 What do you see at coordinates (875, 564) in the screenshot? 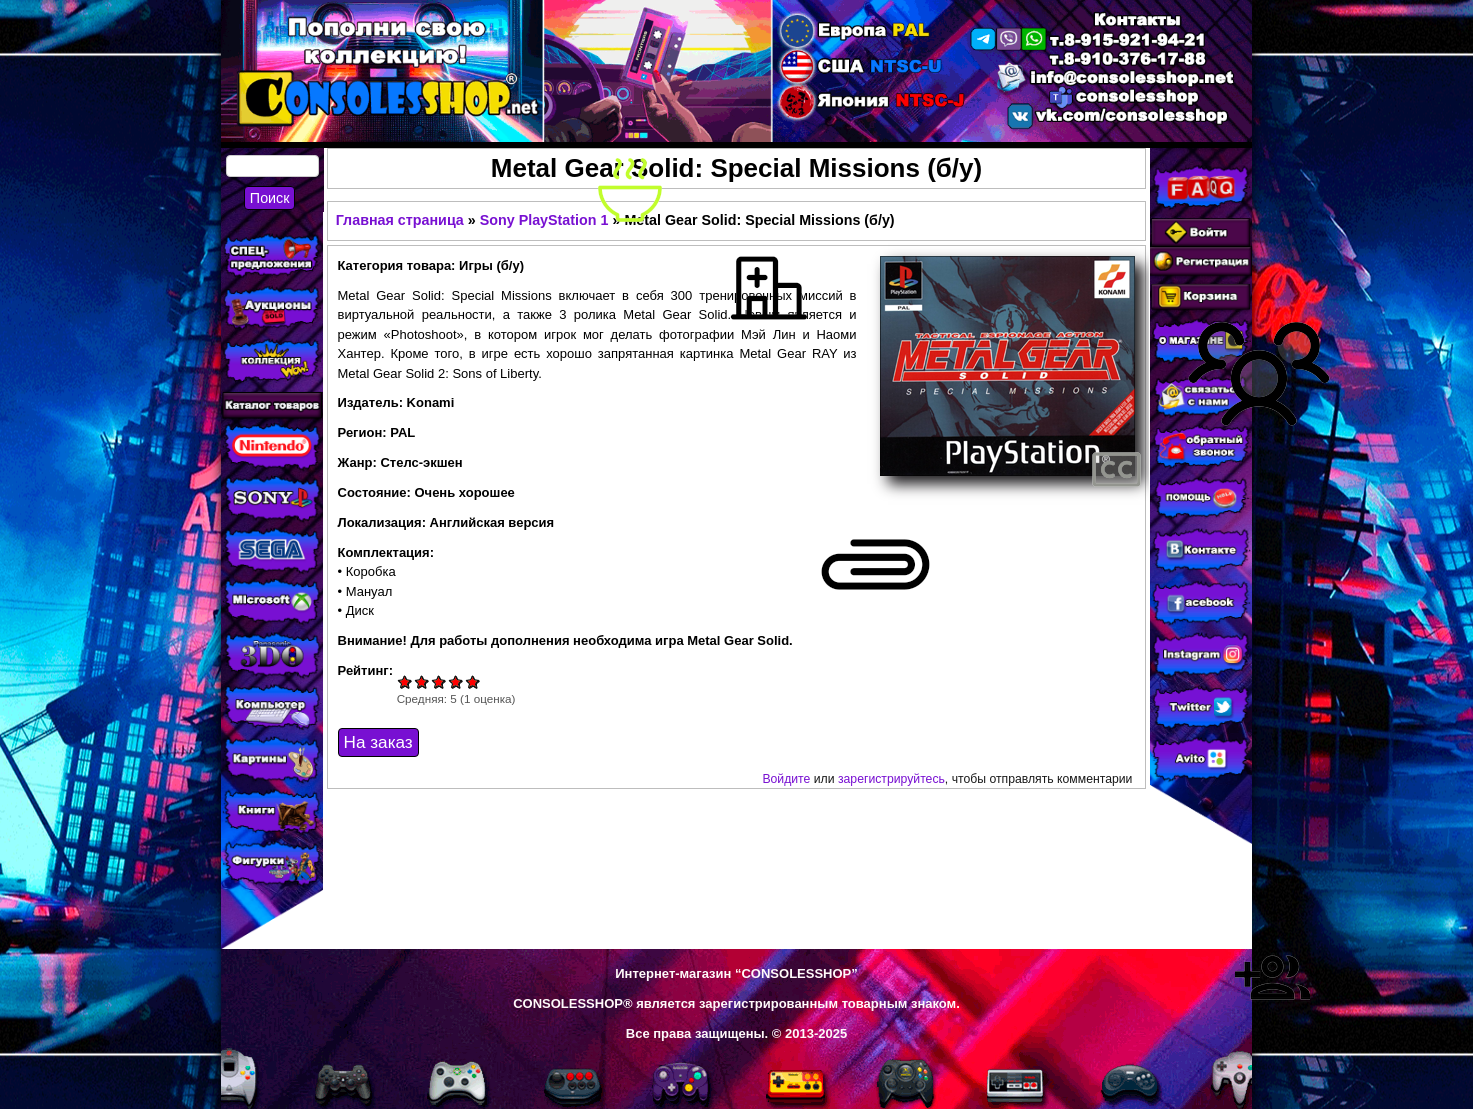
I see `attach a file to your message` at bounding box center [875, 564].